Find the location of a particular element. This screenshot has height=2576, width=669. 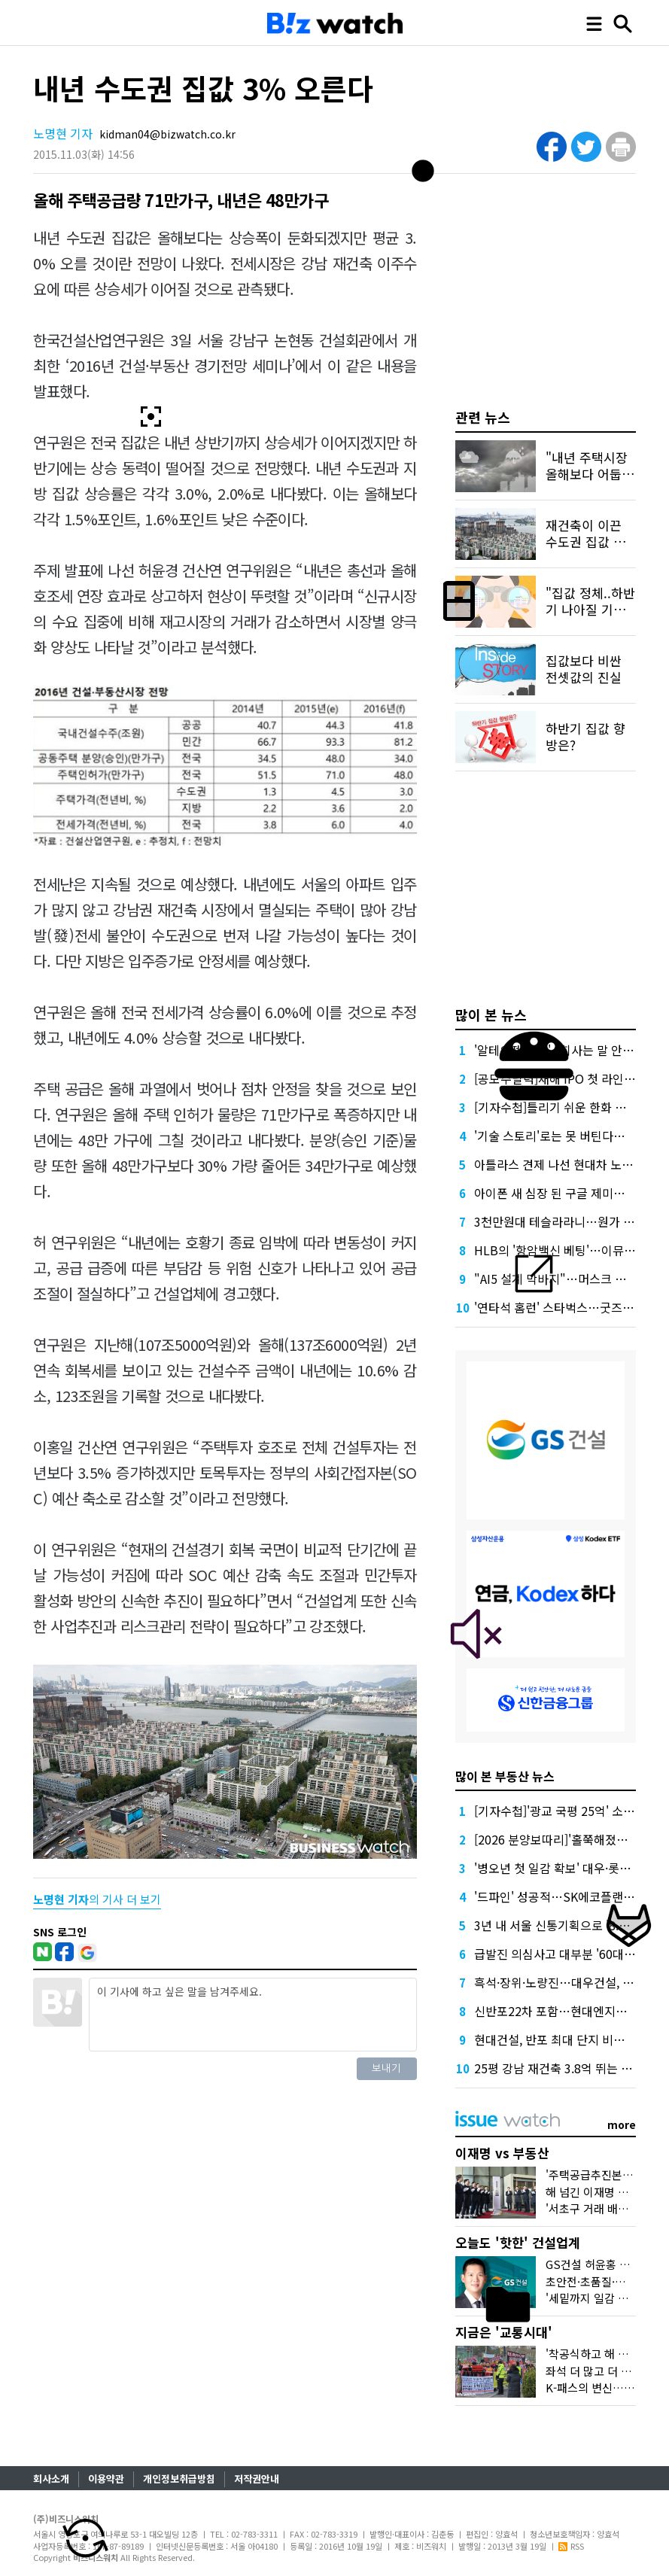

open GitLab repository is located at coordinates (628, 1924).